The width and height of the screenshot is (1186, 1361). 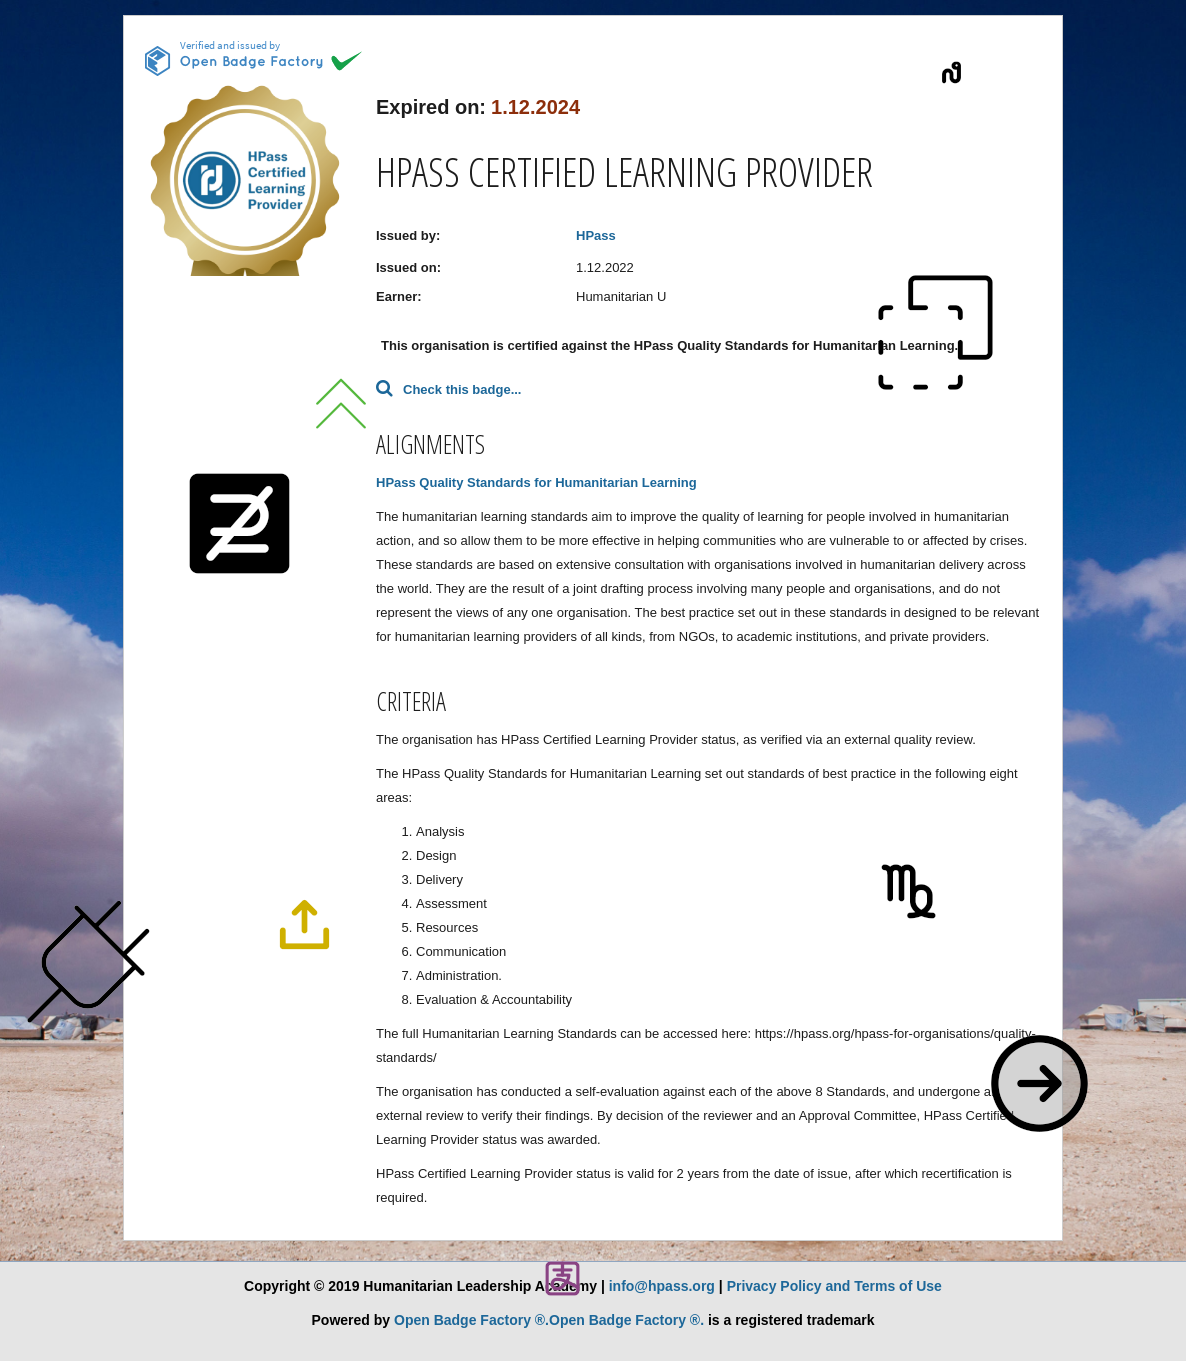 What do you see at coordinates (239, 523) in the screenshot?
I see `indicates set is not a superset of another set` at bounding box center [239, 523].